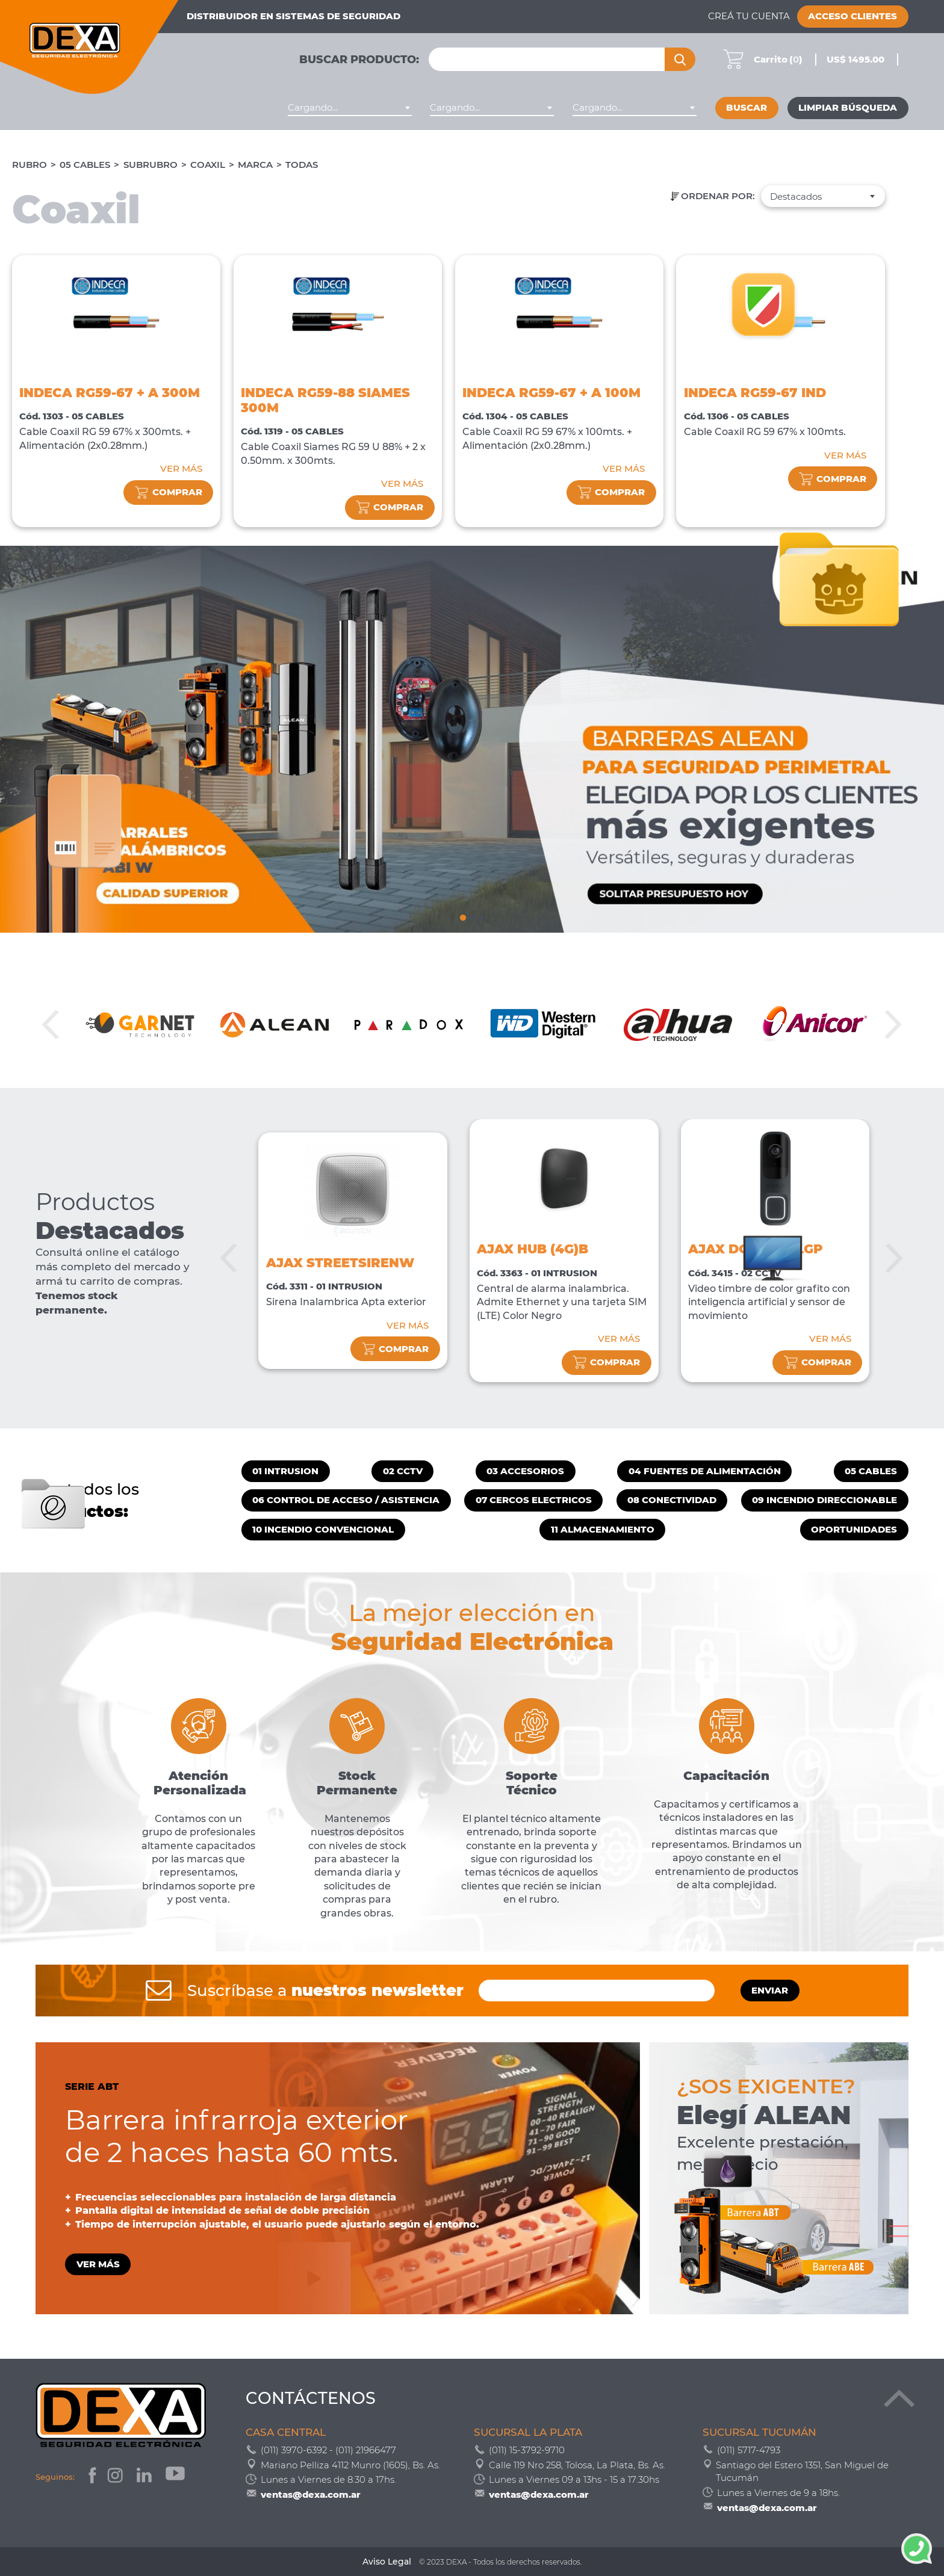 The height and width of the screenshot is (2576, 944). Describe the element at coordinates (763, 306) in the screenshot. I see `open gufw firewall settings` at that location.